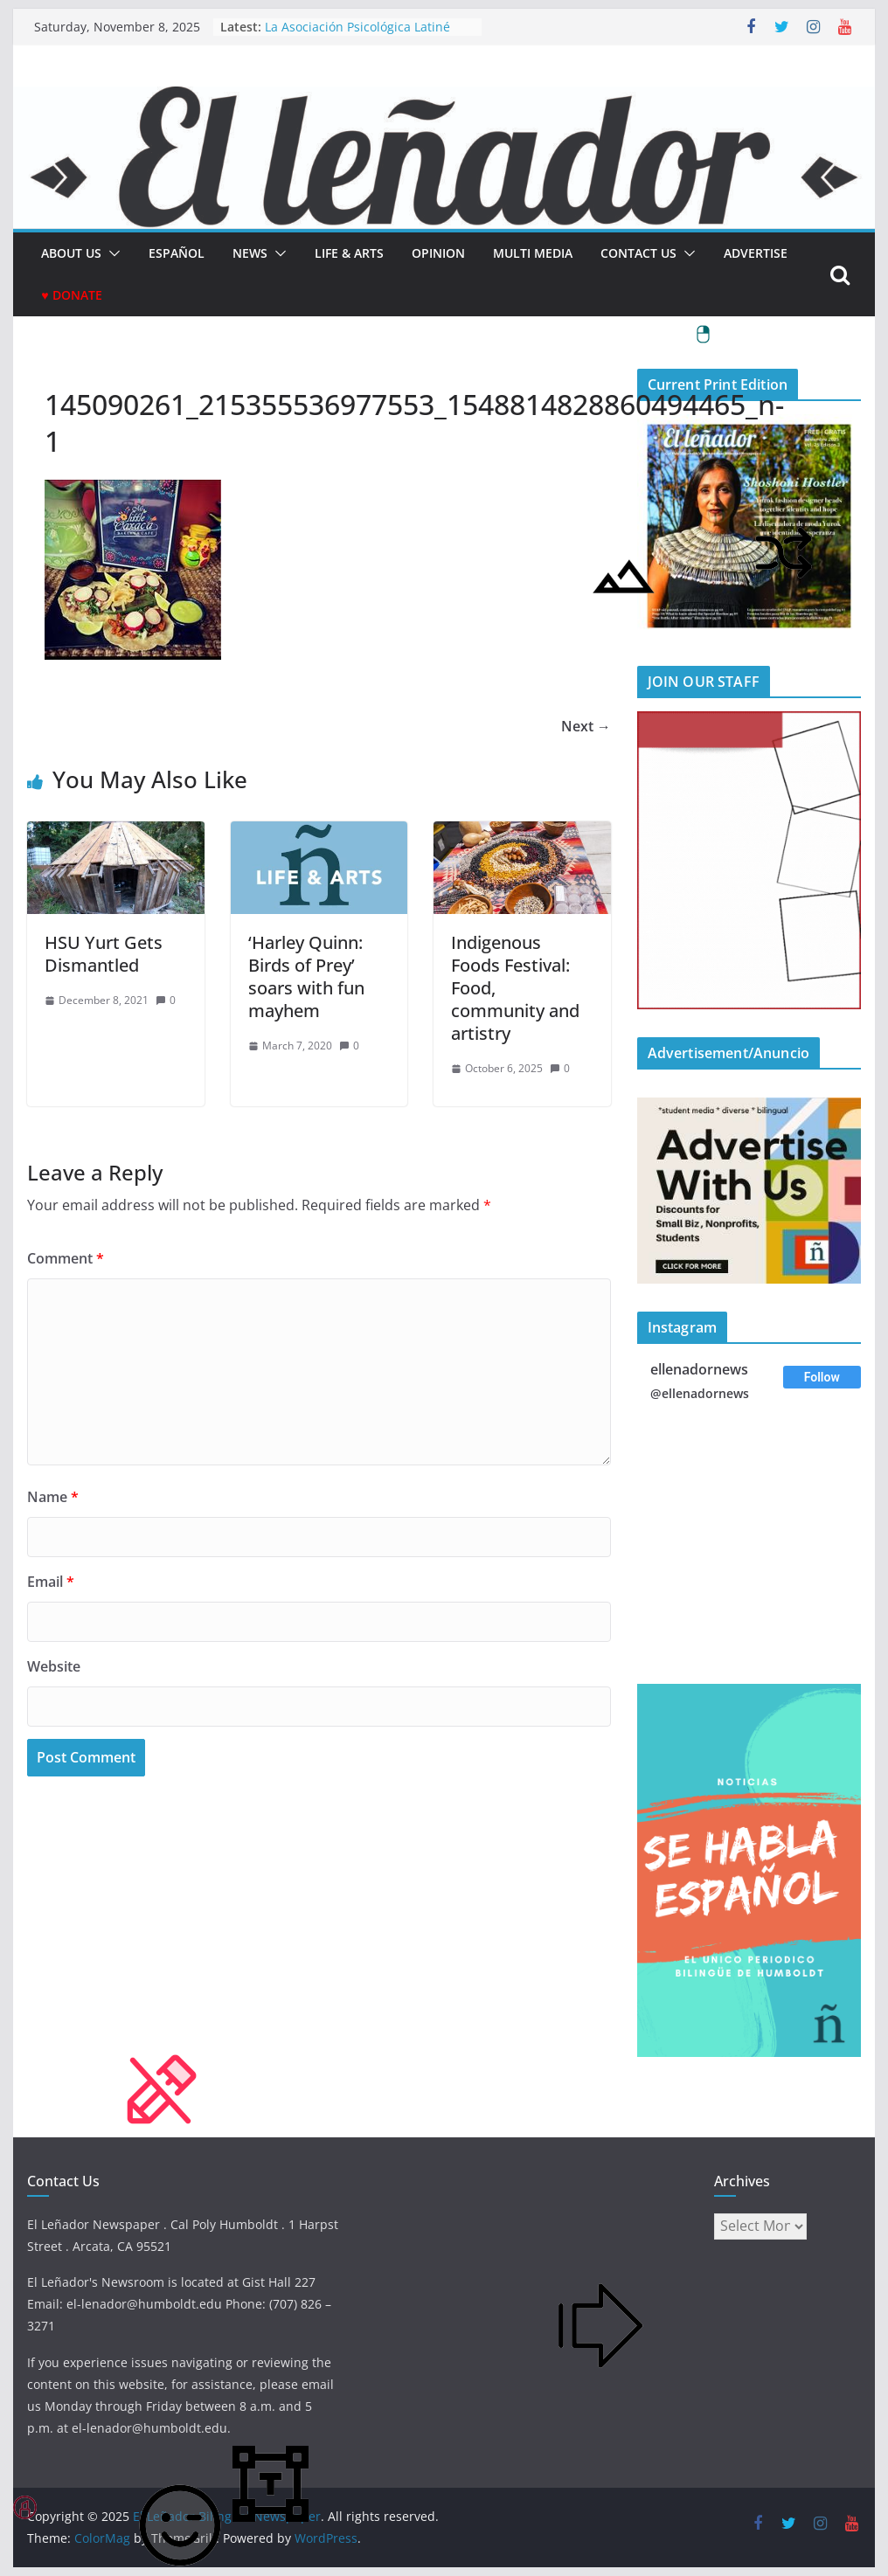 The height and width of the screenshot is (2576, 888). I want to click on view landscape or nature photos, so click(623, 576).